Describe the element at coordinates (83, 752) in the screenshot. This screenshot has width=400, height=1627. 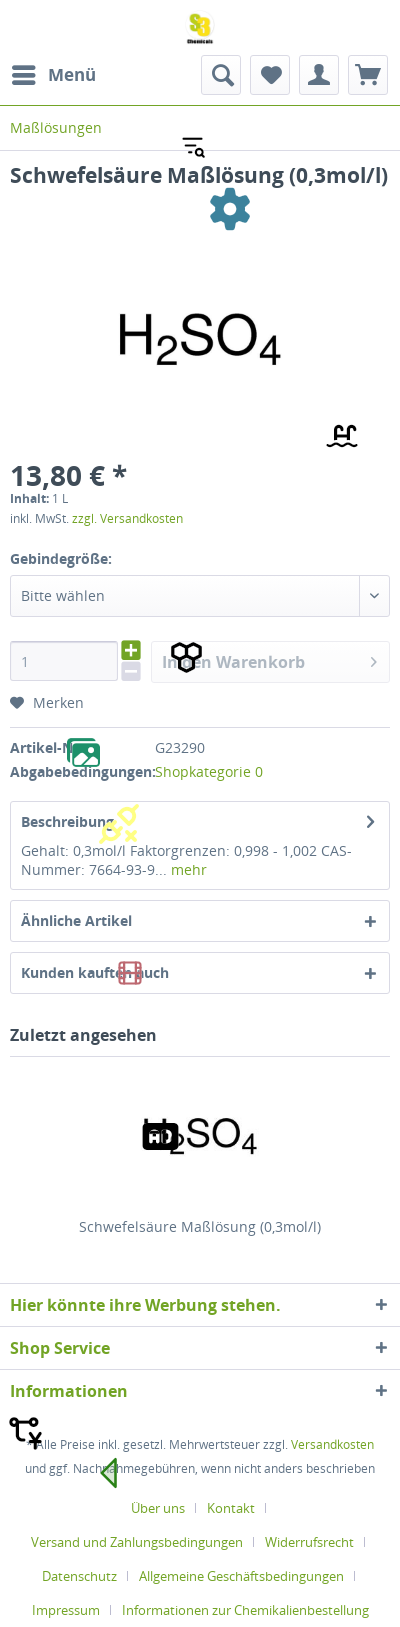
I see `view photo gallery` at that location.